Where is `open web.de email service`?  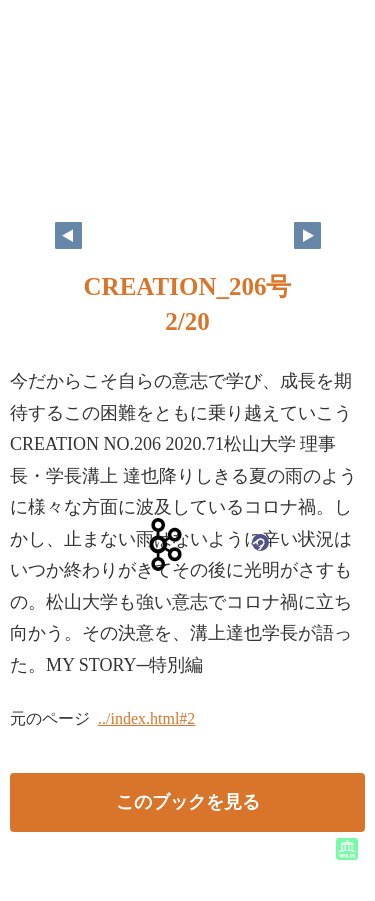
open web.de email service is located at coordinates (347, 849).